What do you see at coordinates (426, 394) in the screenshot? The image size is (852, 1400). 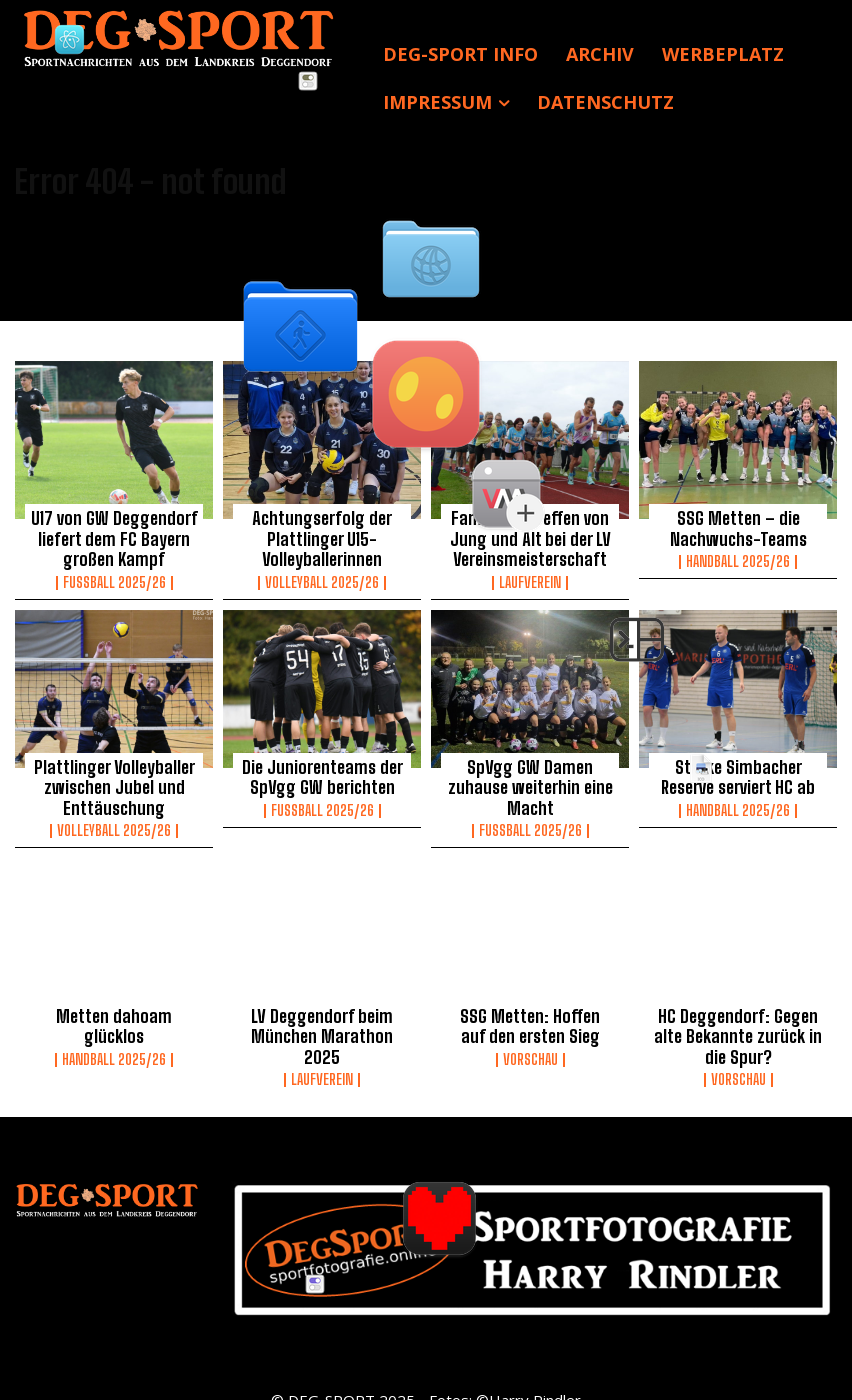 I see `open AntaresSQL database management app` at bounding box center [426, 394].